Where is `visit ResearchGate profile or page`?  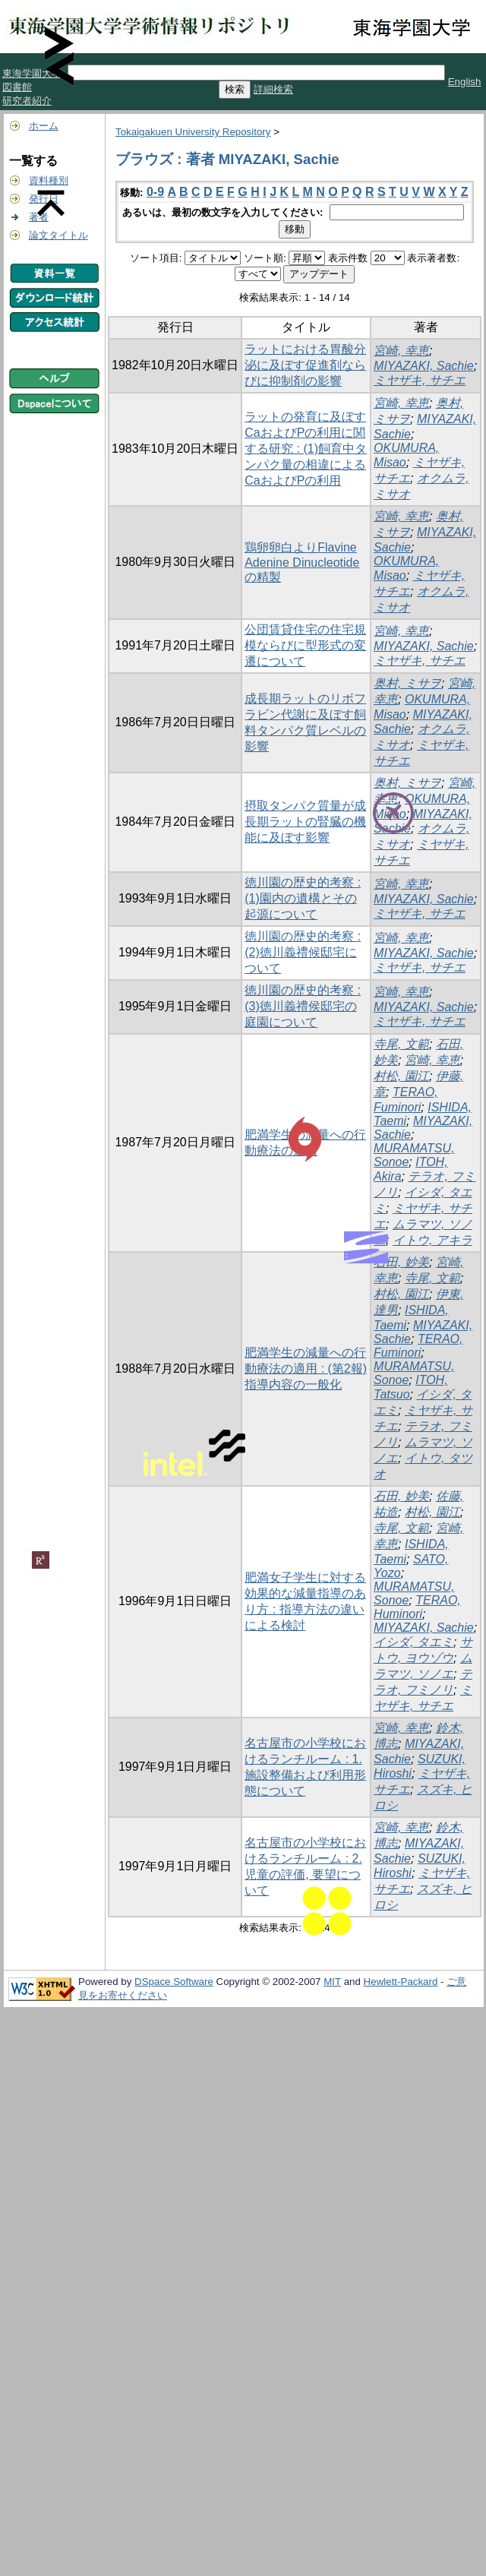 visit ResearchGate profile or page is located at coordinates (40, 1560).